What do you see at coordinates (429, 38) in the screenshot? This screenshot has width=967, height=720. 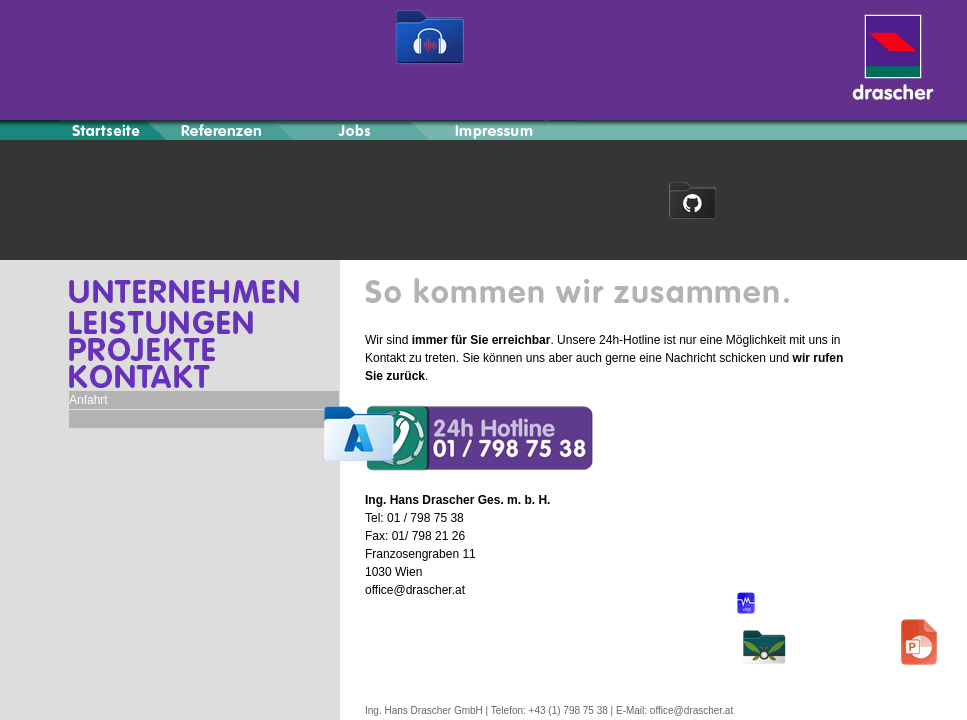 I see `open audacity project files folder` at bounding box center [429, 38].